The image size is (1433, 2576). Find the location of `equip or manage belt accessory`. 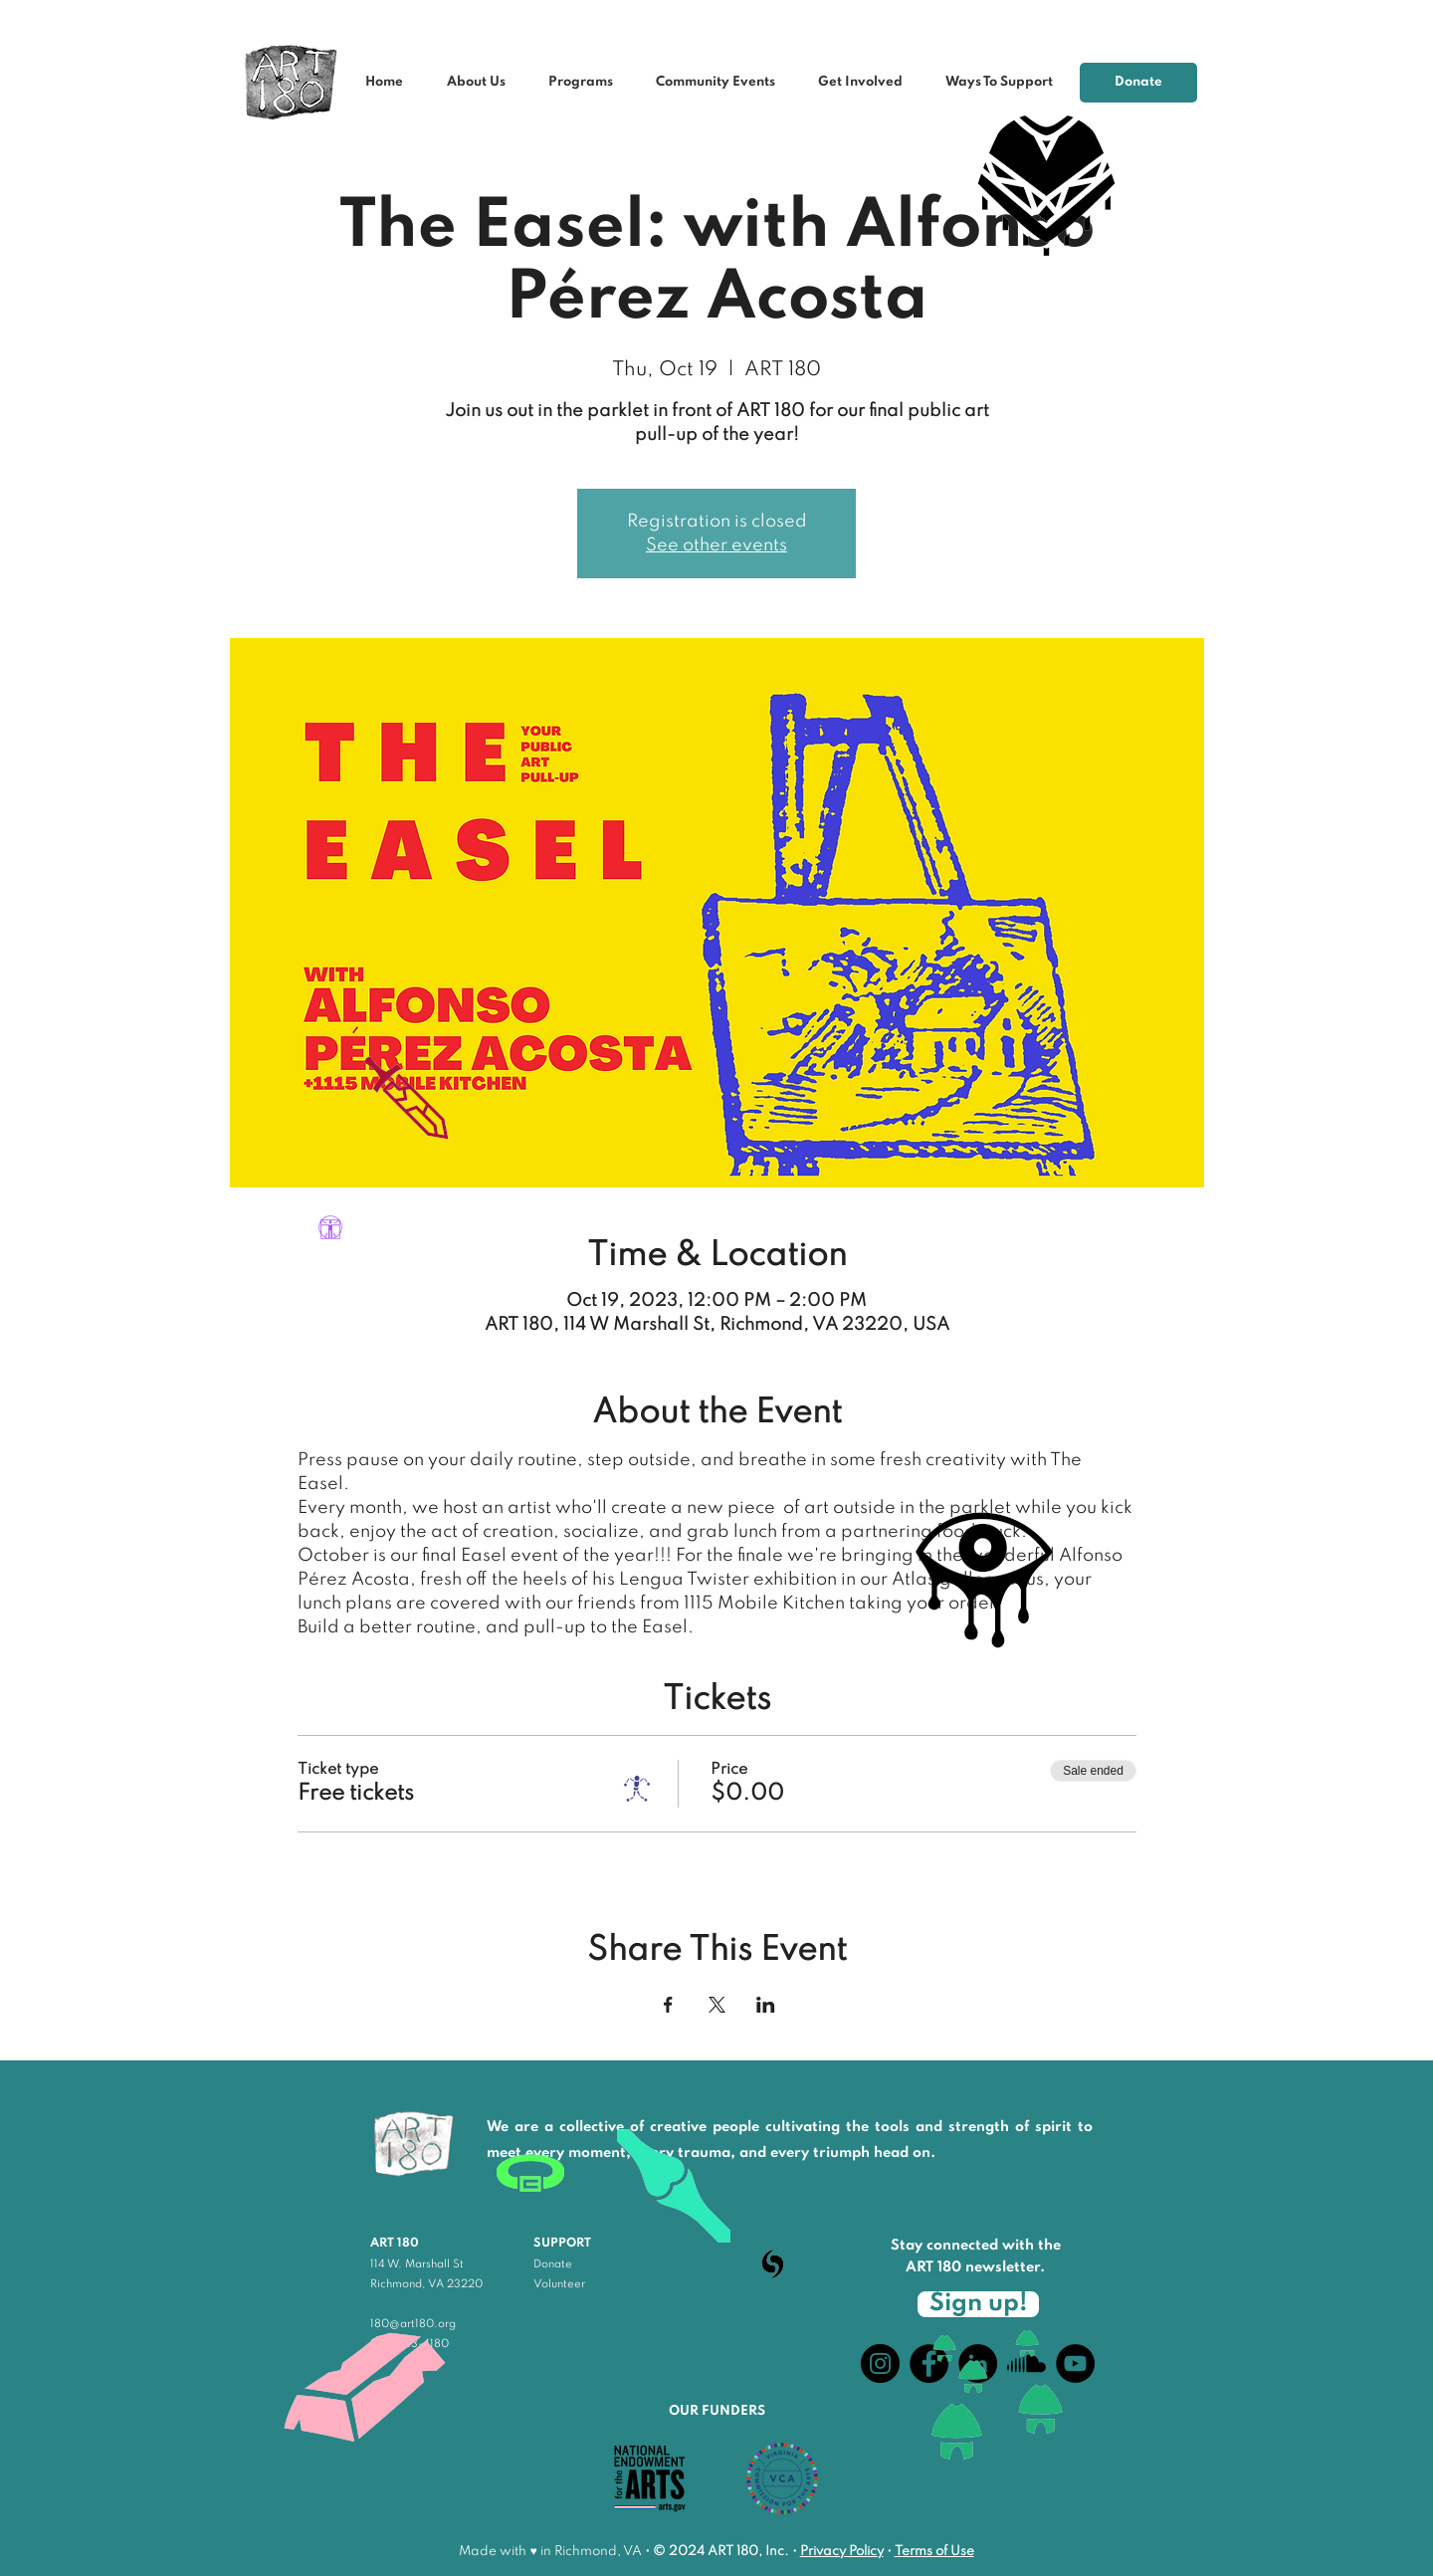

equip or manage belt accessory is located at coordinates (530, 2173).